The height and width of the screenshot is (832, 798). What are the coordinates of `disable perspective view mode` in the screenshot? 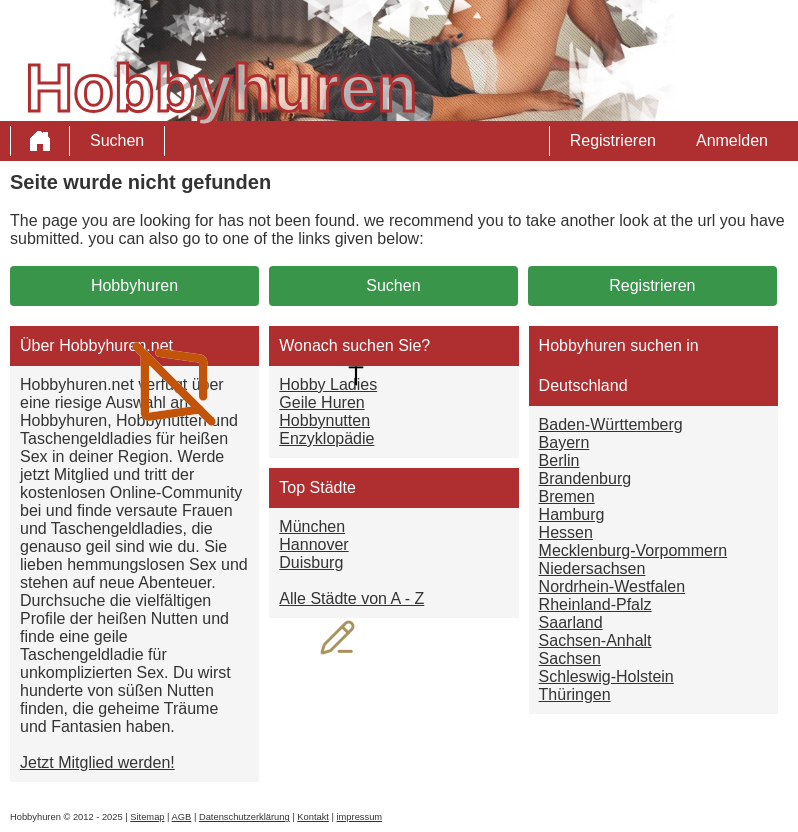 It's located at (174, 384).